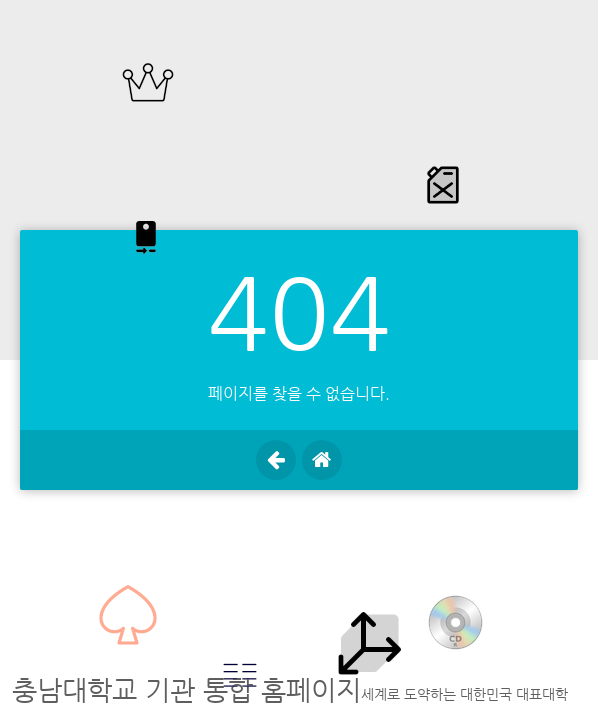 This screenshot has height=720, width=598. Describe the element at coordinates (455, 622) in the screenshot. I see `a CD-R disc available for burning or writing data` at that location.